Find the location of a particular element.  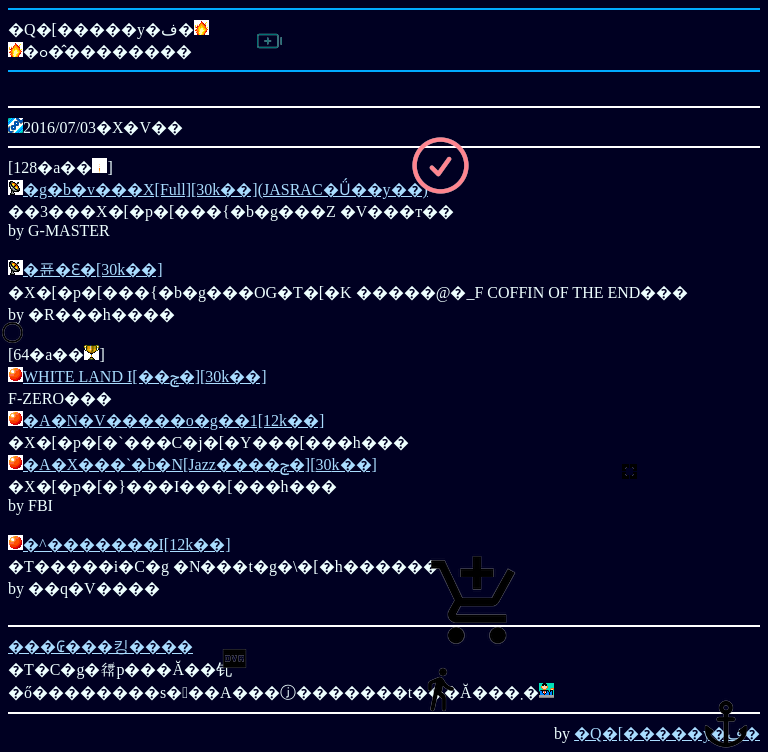

view pages or documents is located at coordinates (629, 471).